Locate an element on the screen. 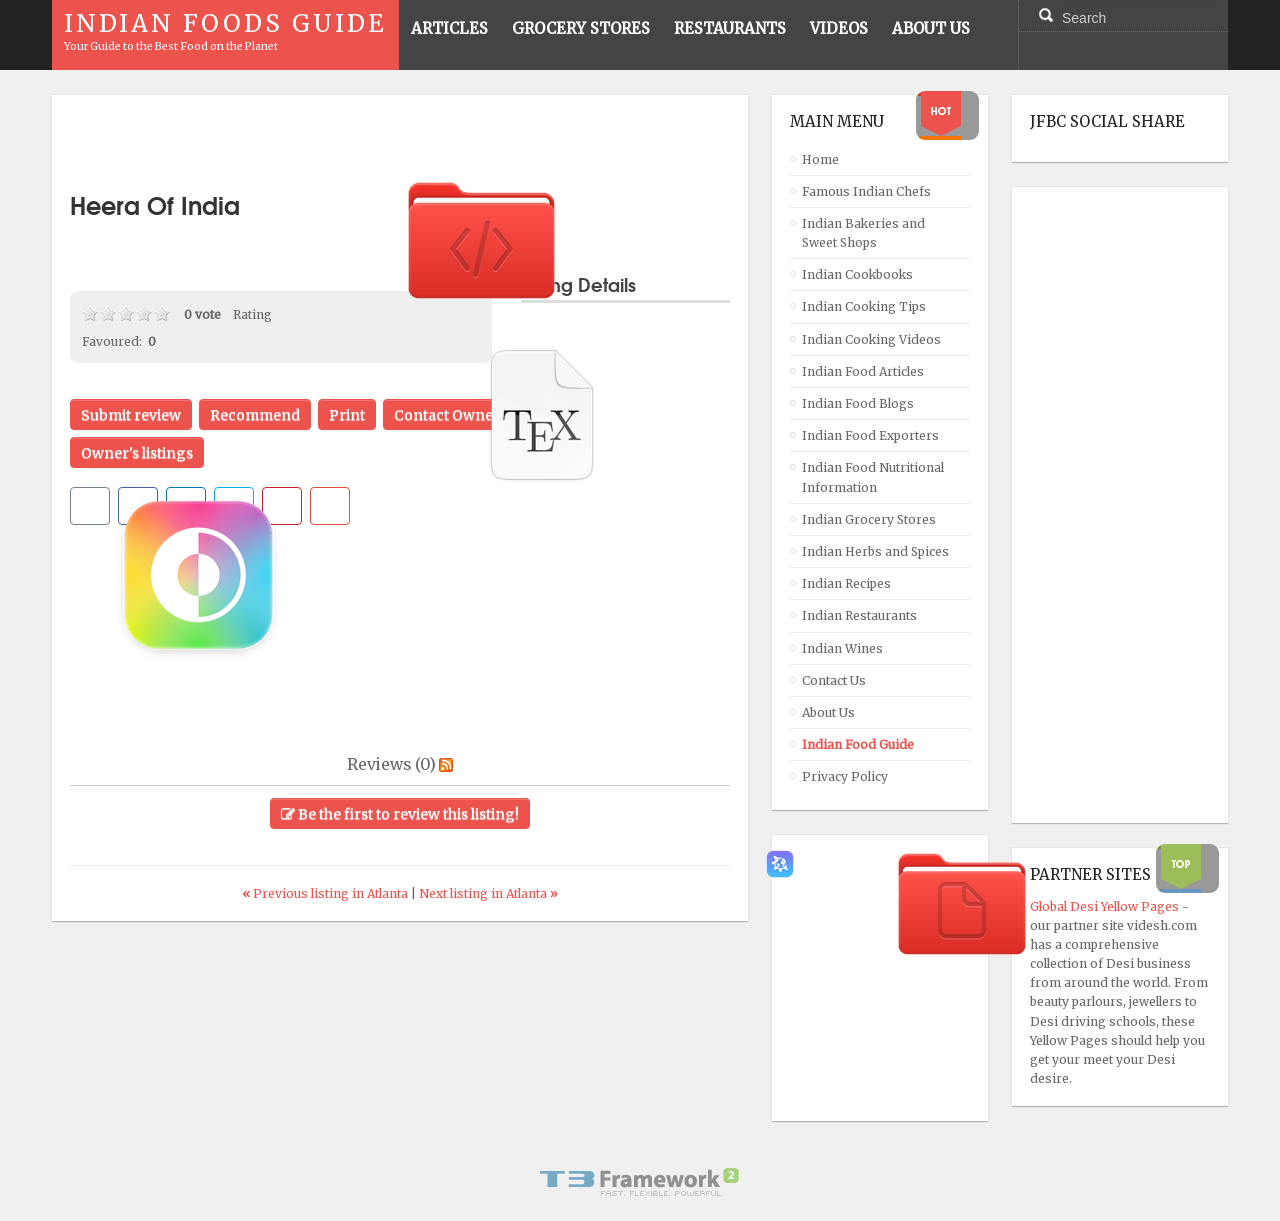 Image resolution: width=1280 pixels, height=1221 pixels. a LaTeX or TeX document file is located at coordinates (542, 415).